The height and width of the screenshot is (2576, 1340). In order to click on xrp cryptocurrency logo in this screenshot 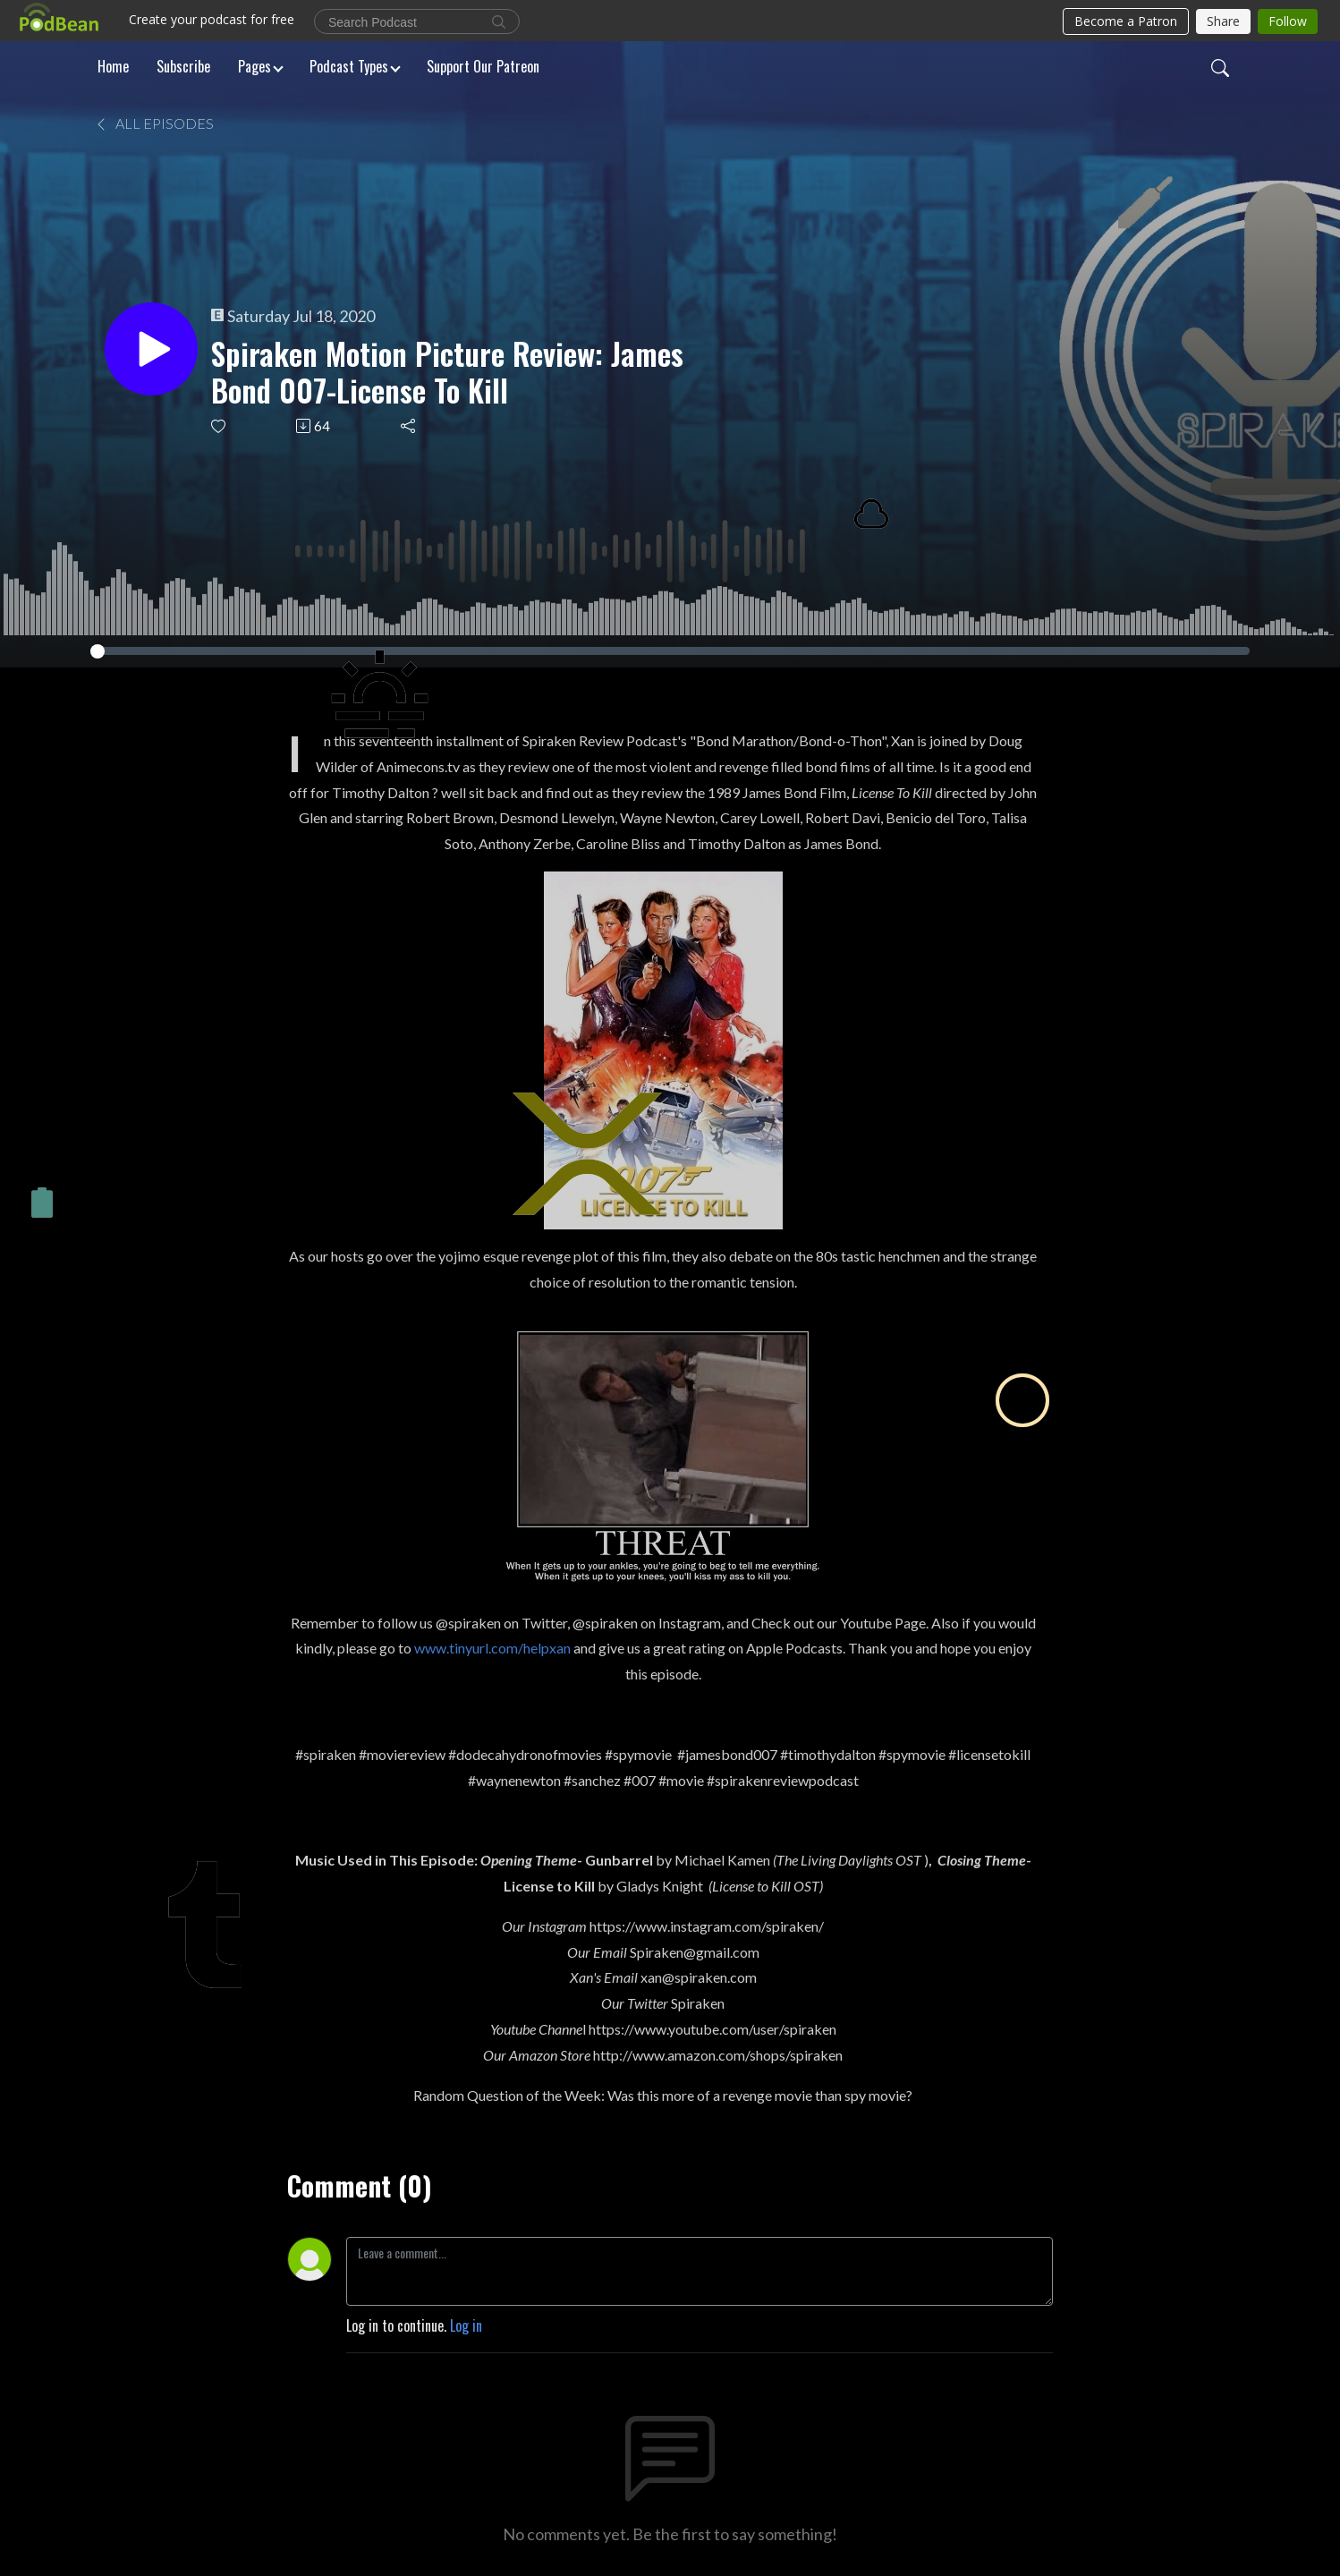, I will do `click(587, 1153)`.